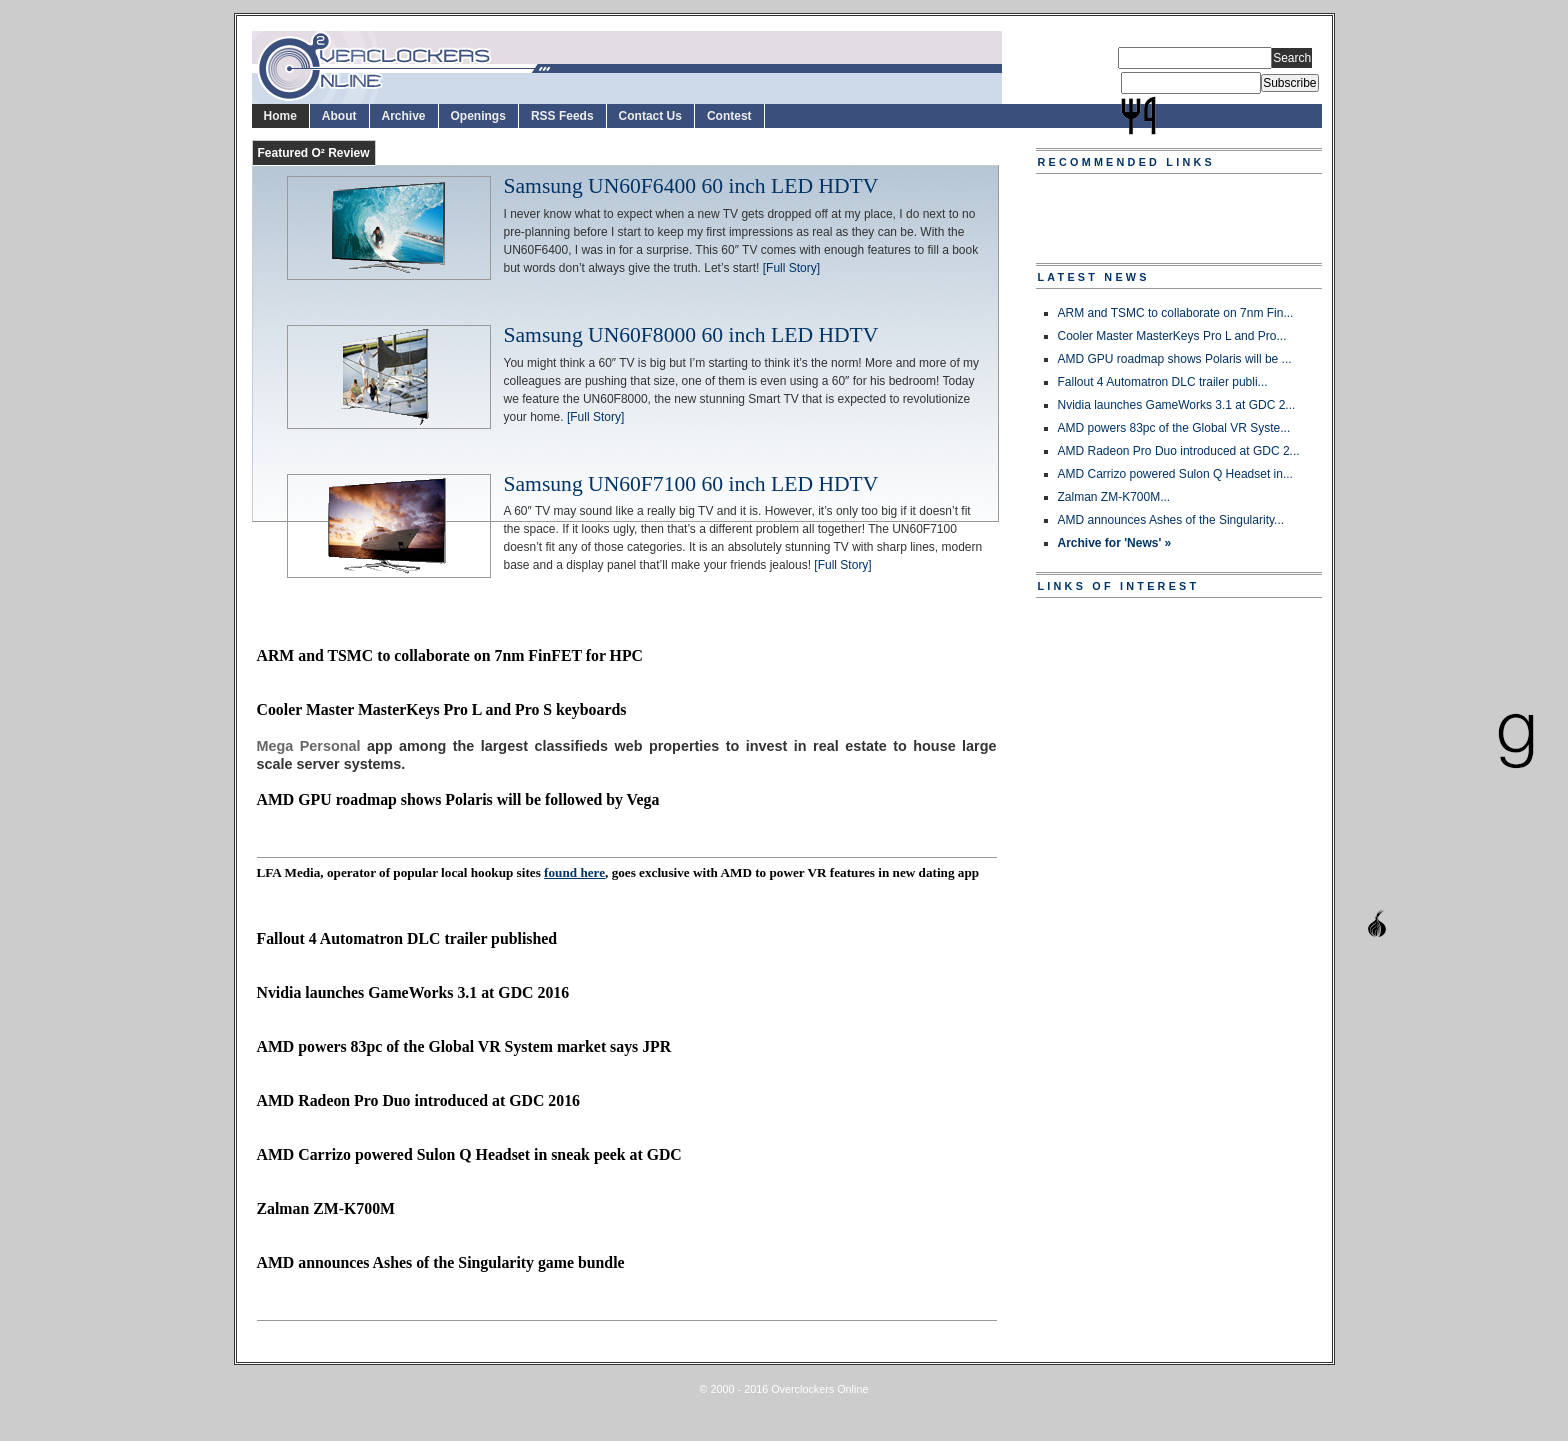 This screenshot has width=1568, height=1441. Describe the element at coordinates (1377, 923) in the screenshot. I see `launch the Tor browser for anonymous browsing` at that location.